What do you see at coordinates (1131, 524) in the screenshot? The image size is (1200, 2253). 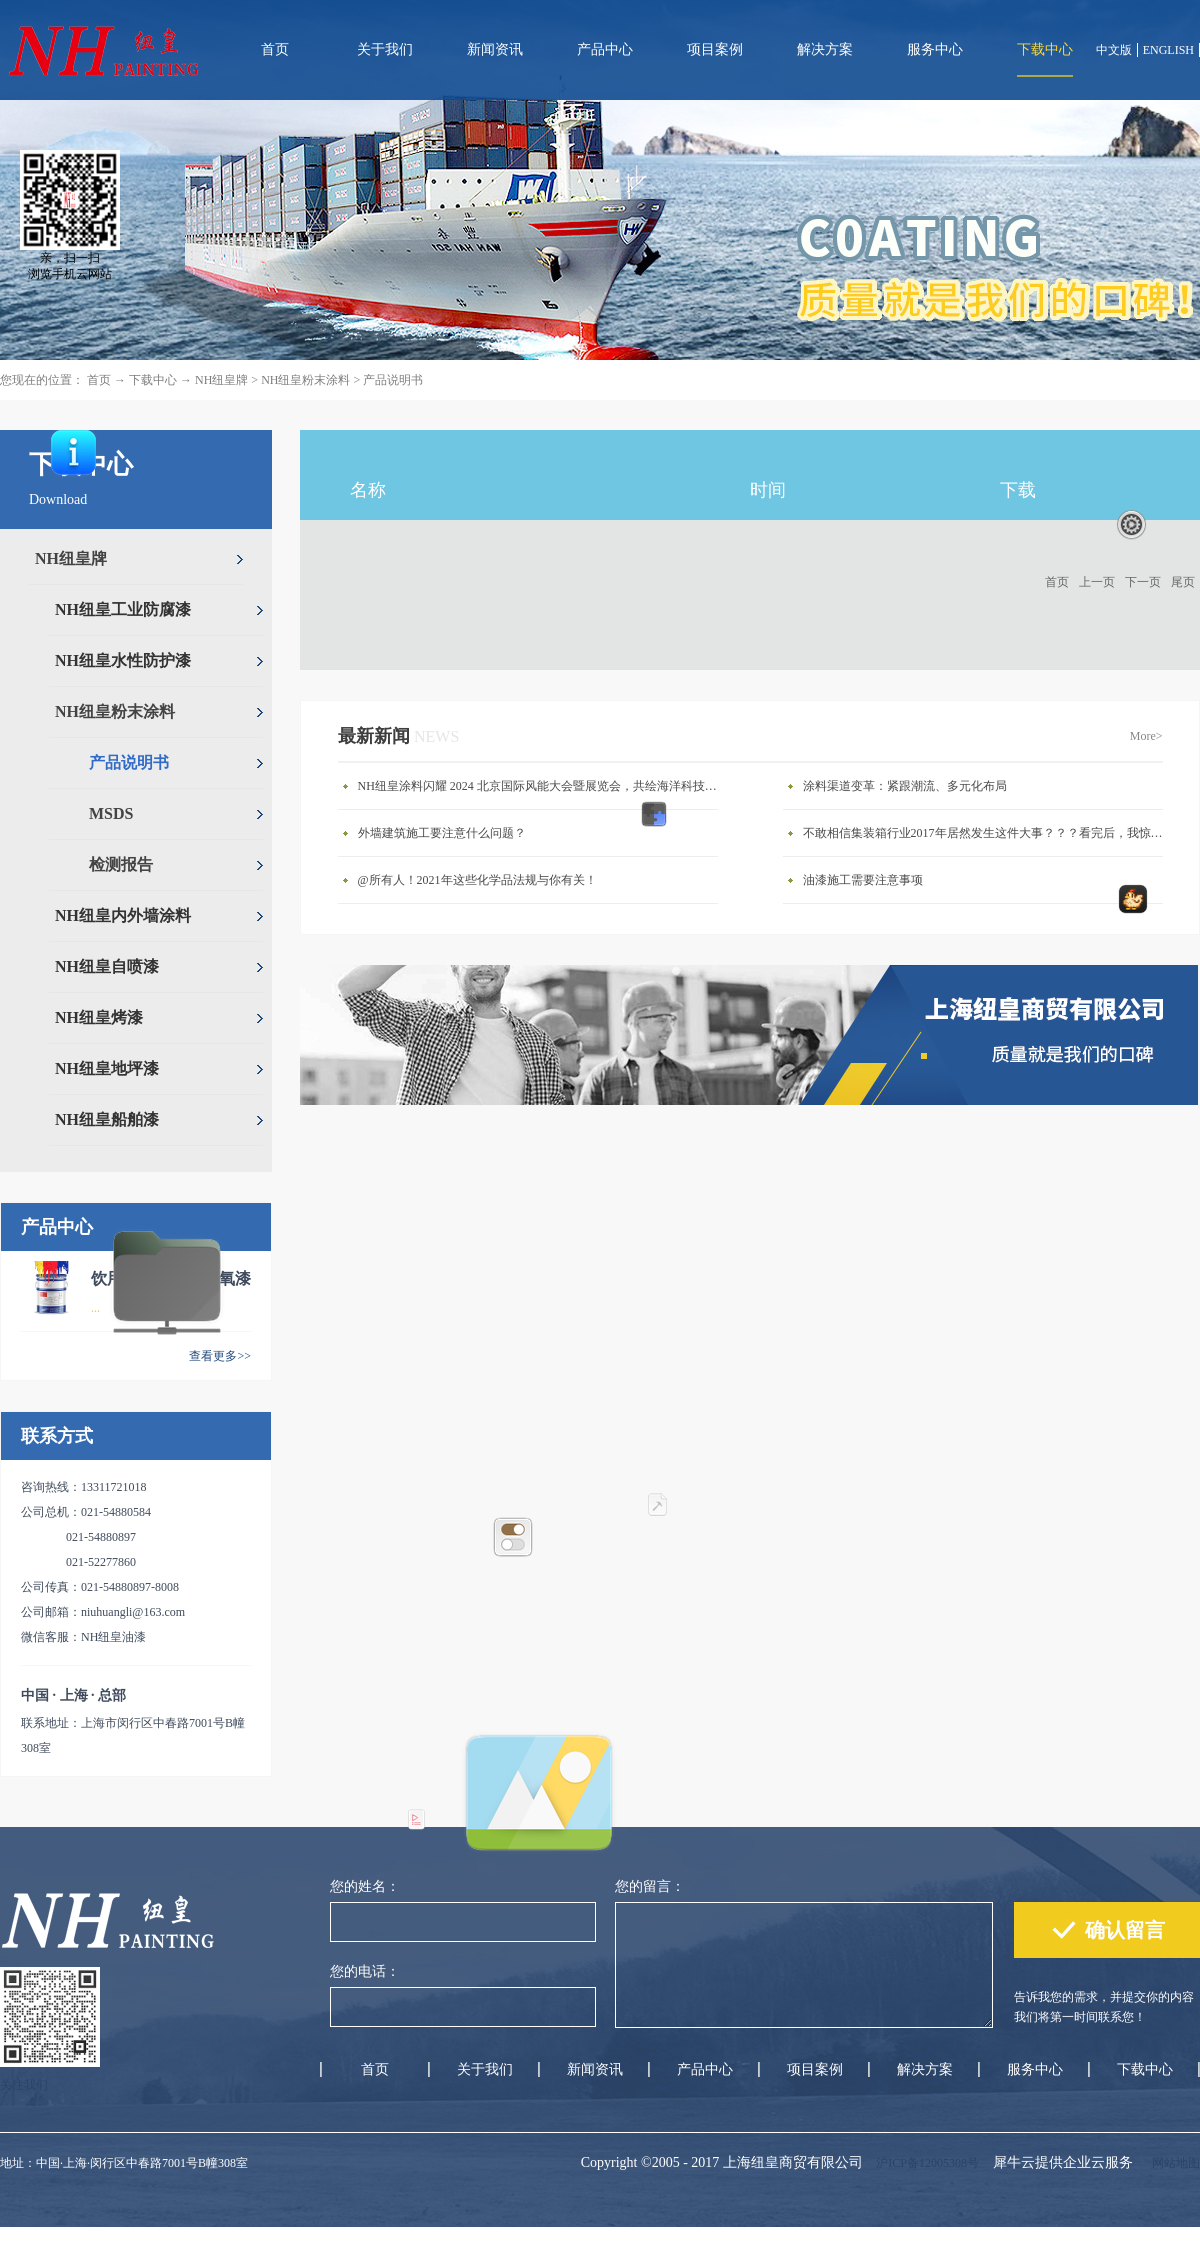 I see `open system settings` at bounding box center [1131, 524].